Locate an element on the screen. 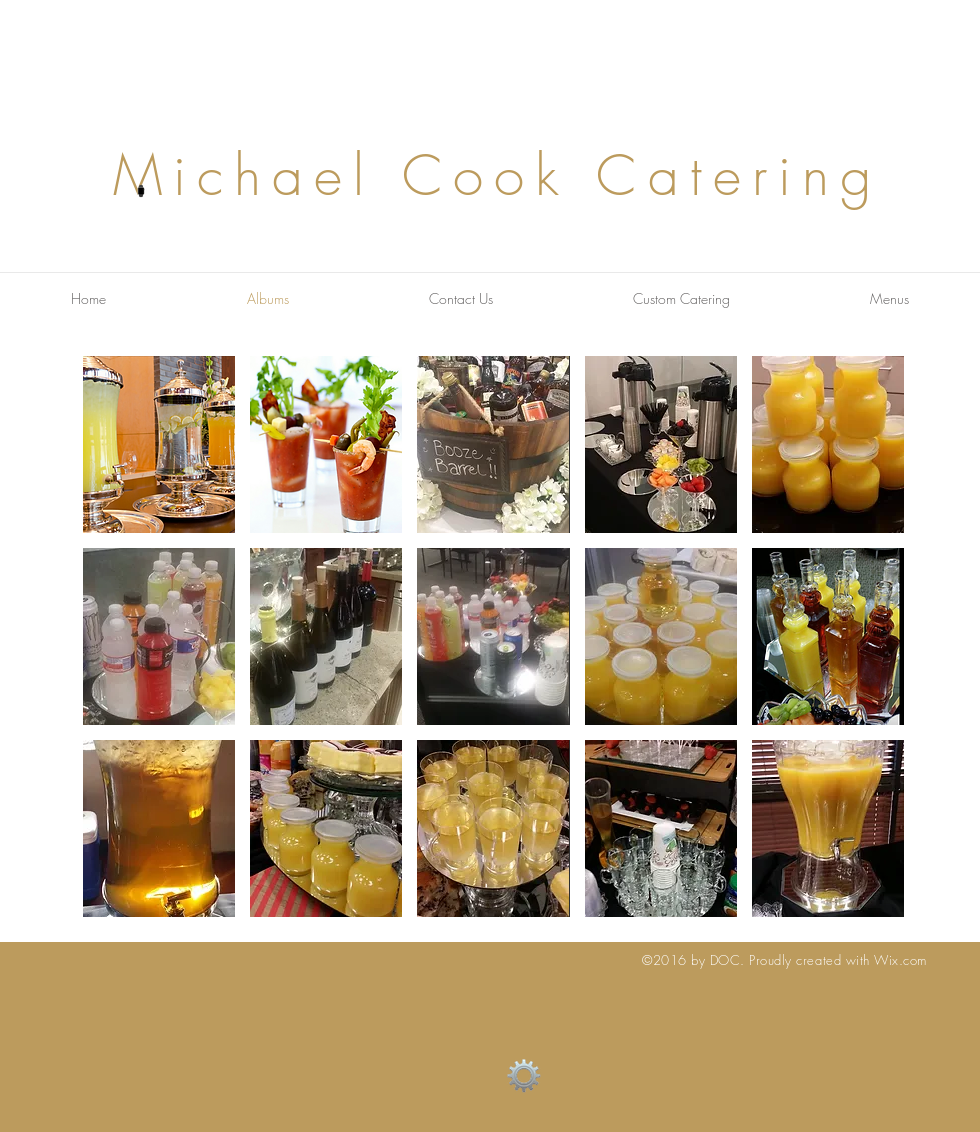 This screenshot has width=980, height=1132. apple watch series 3 device icon is located at coordinates (141, 191).